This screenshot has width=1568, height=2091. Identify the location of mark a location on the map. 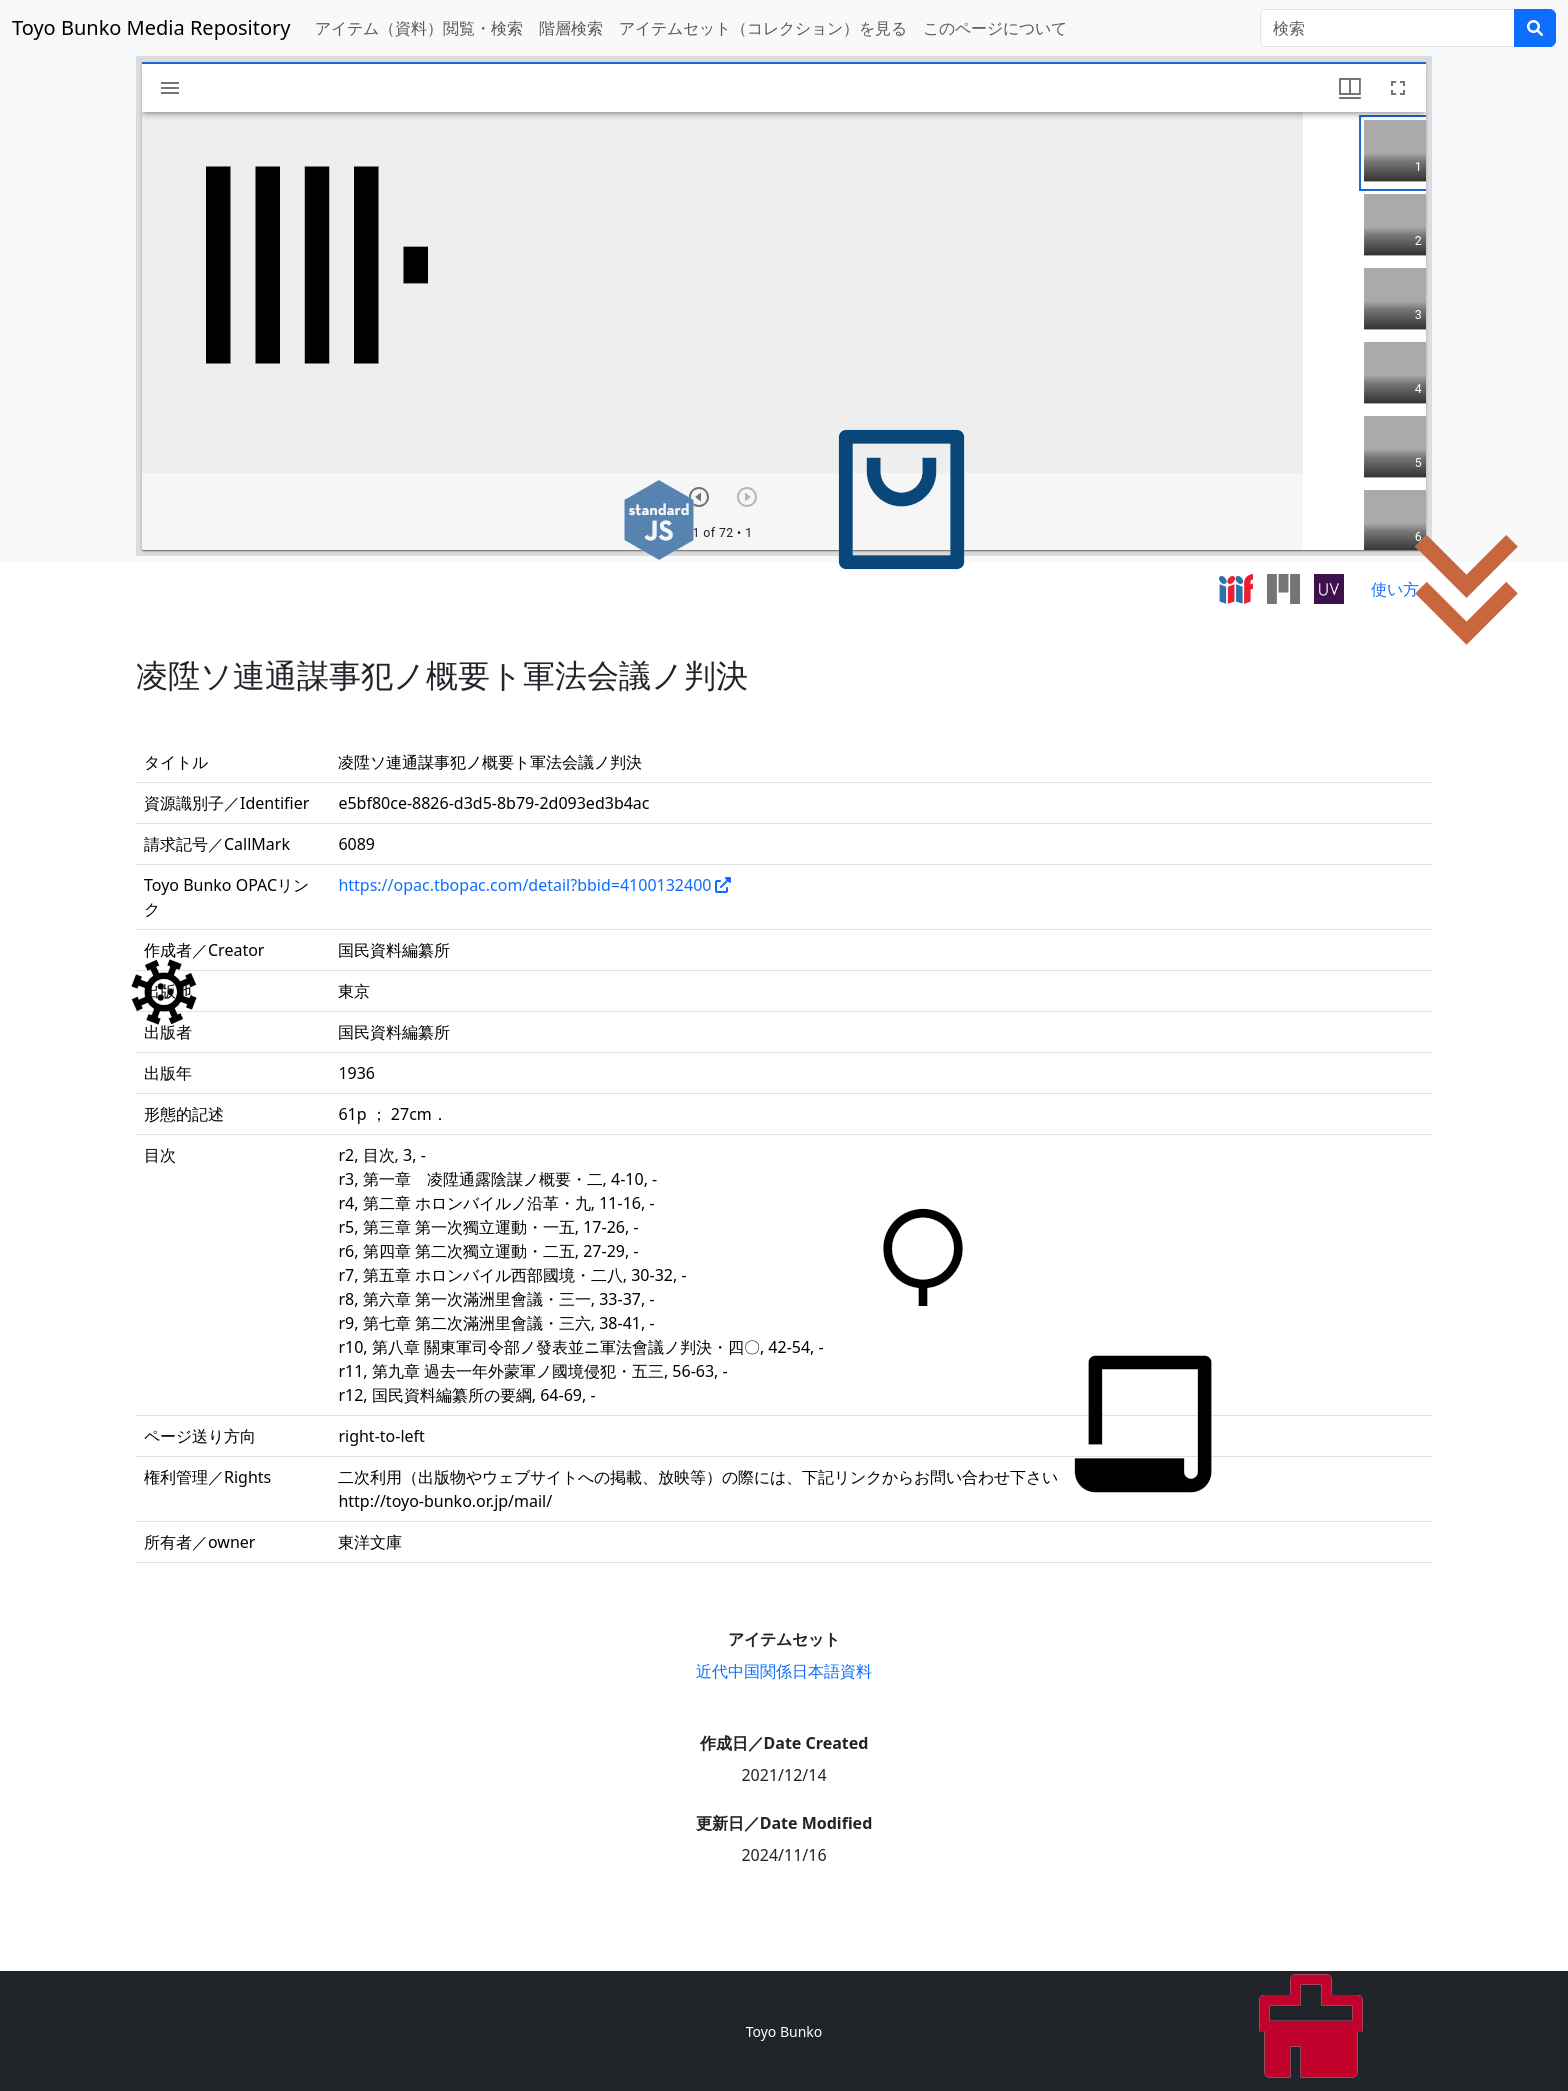
(923, 1253).